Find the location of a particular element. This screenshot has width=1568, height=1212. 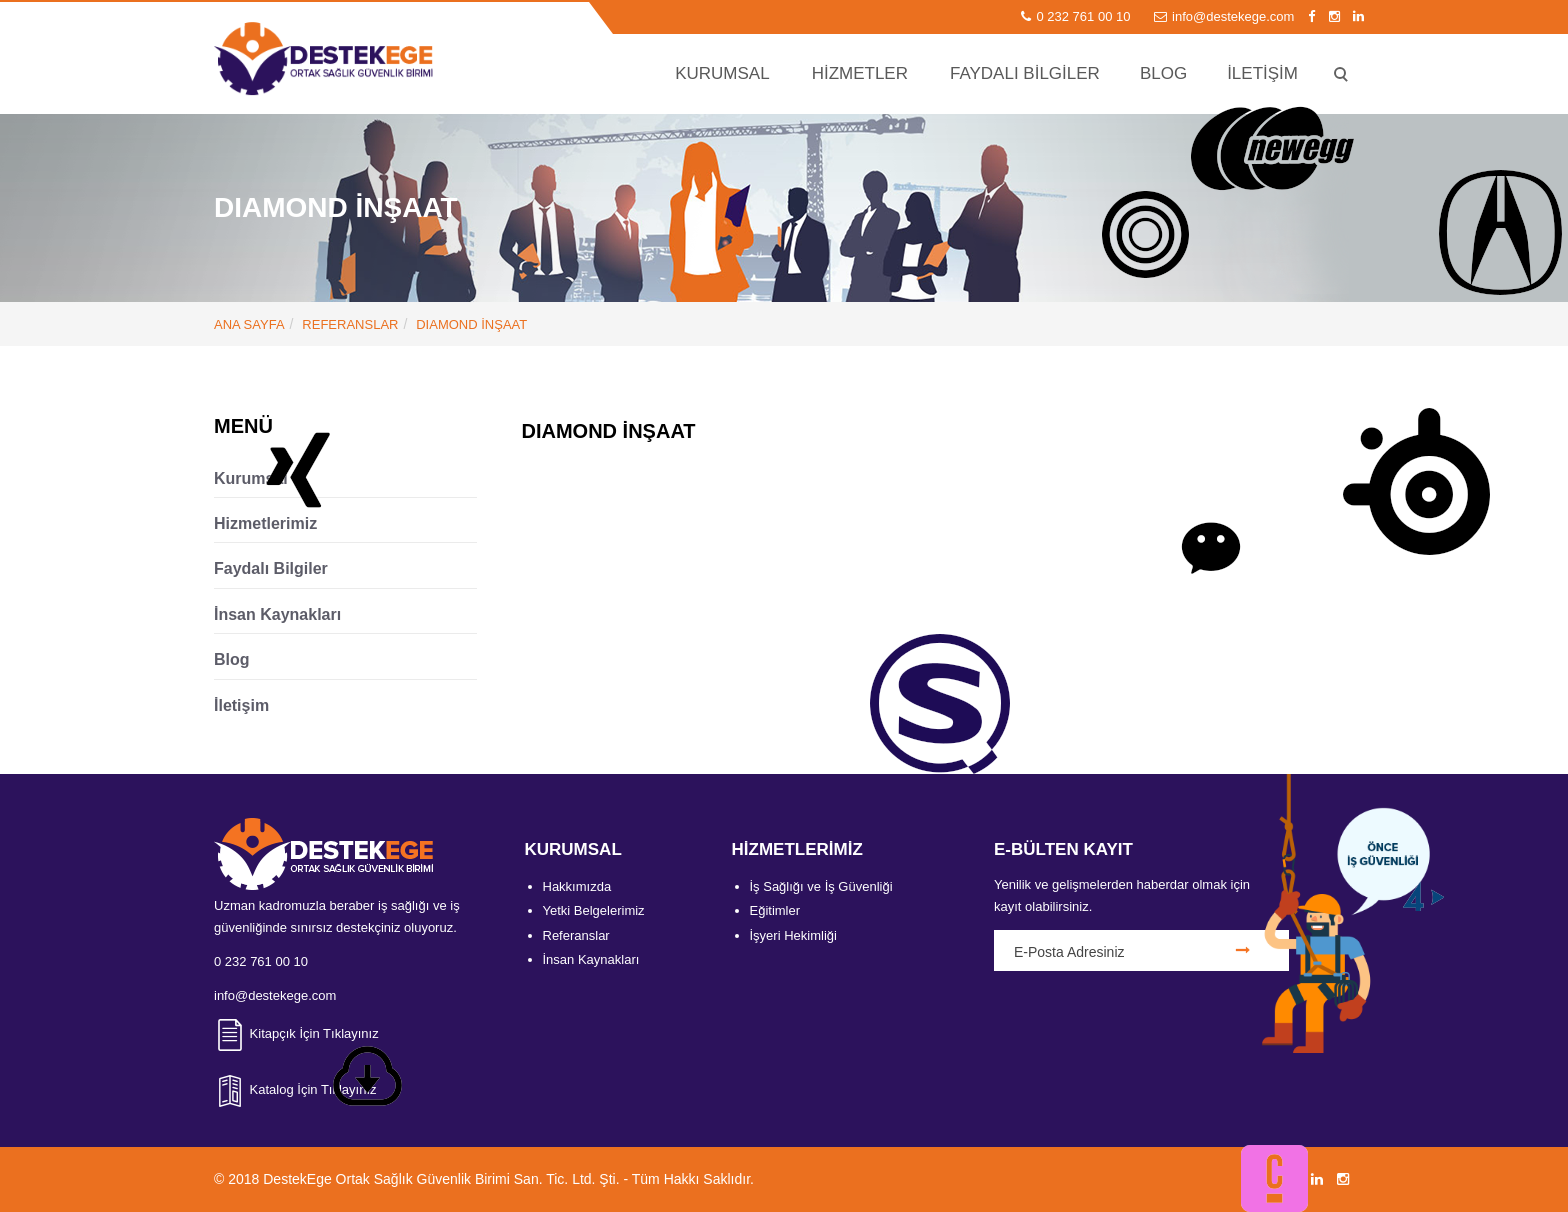

Acura brand logo is located at coordinates (1500, 232).